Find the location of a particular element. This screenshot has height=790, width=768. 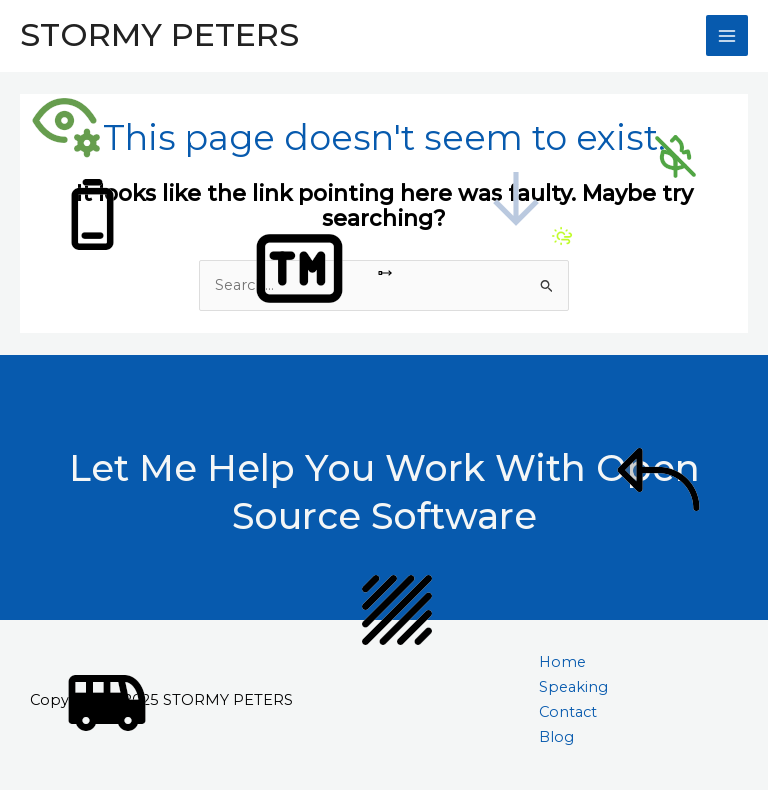

manage visibility settings is located at coordinates (64, 120).